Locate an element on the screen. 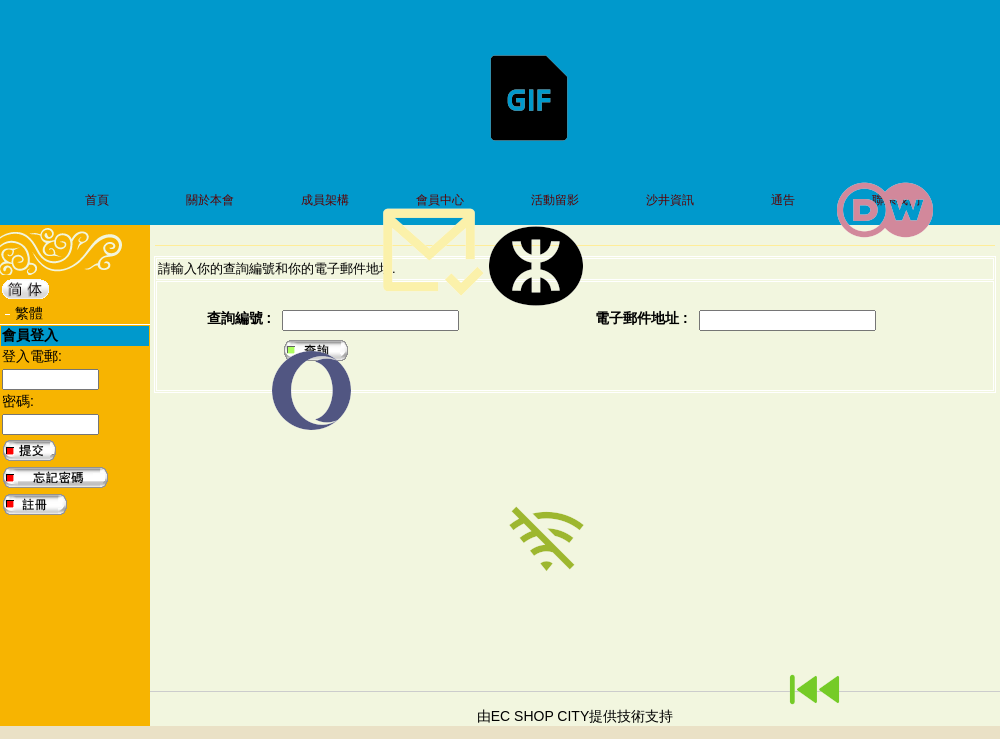 The height and width of the screenshot is (739, 1000). open Opera browser is located at coordinates (311, 390).